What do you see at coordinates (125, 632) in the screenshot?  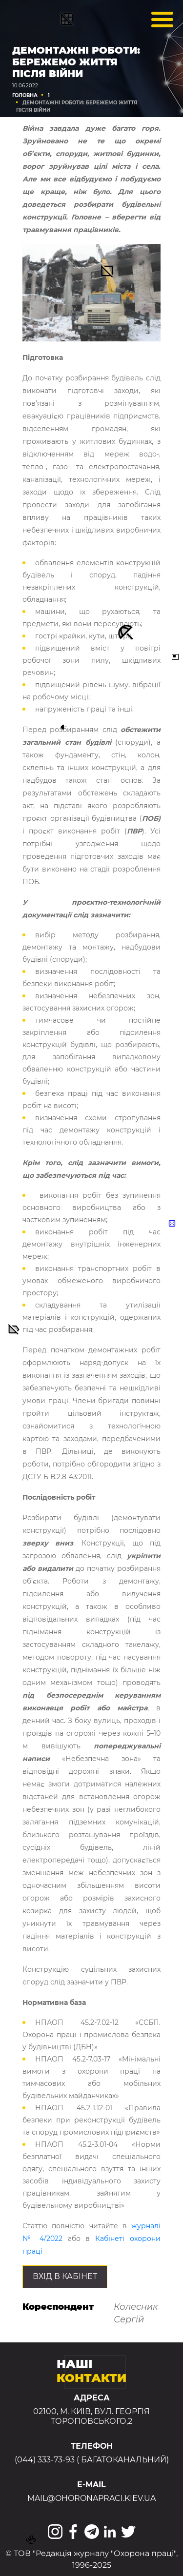 I see `access beach or vacation-related features` at bounding box center [125, 632].